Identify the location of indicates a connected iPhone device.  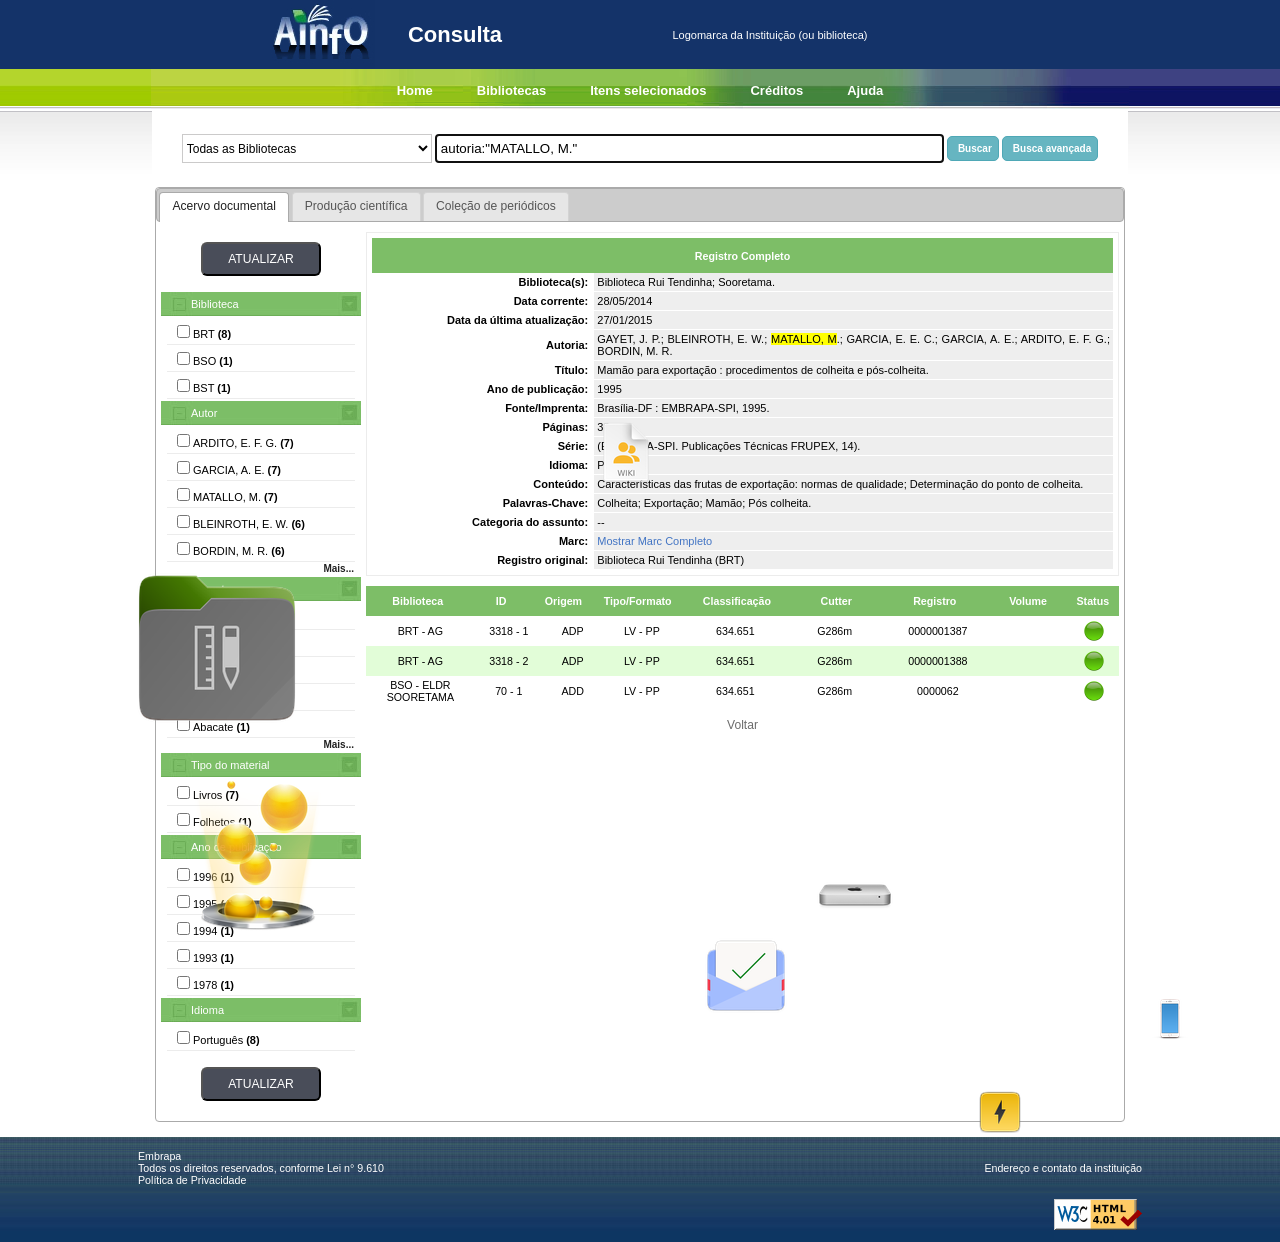
(1170, 1019).